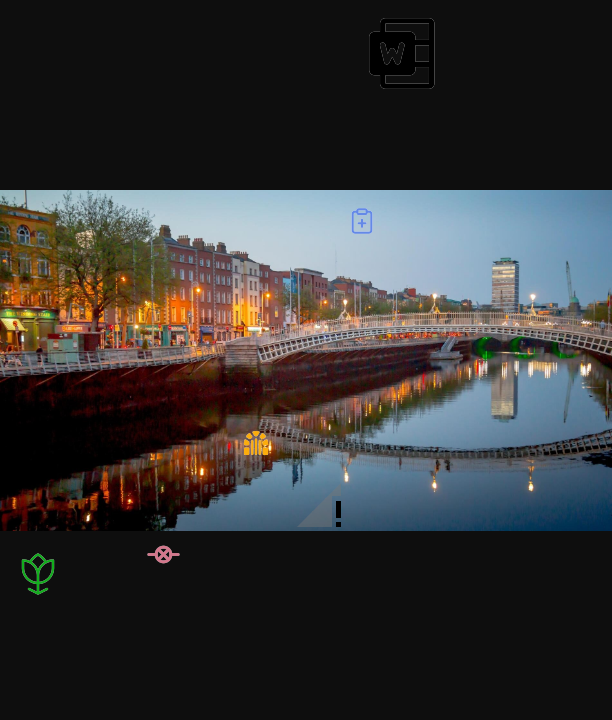 The height and width of the screenshot is (720, 612). What do you see at coordinates (319, 505) in the screenshot?
I see `indicates no cellular signal with no internet connection` at bounding box center [319, 505].